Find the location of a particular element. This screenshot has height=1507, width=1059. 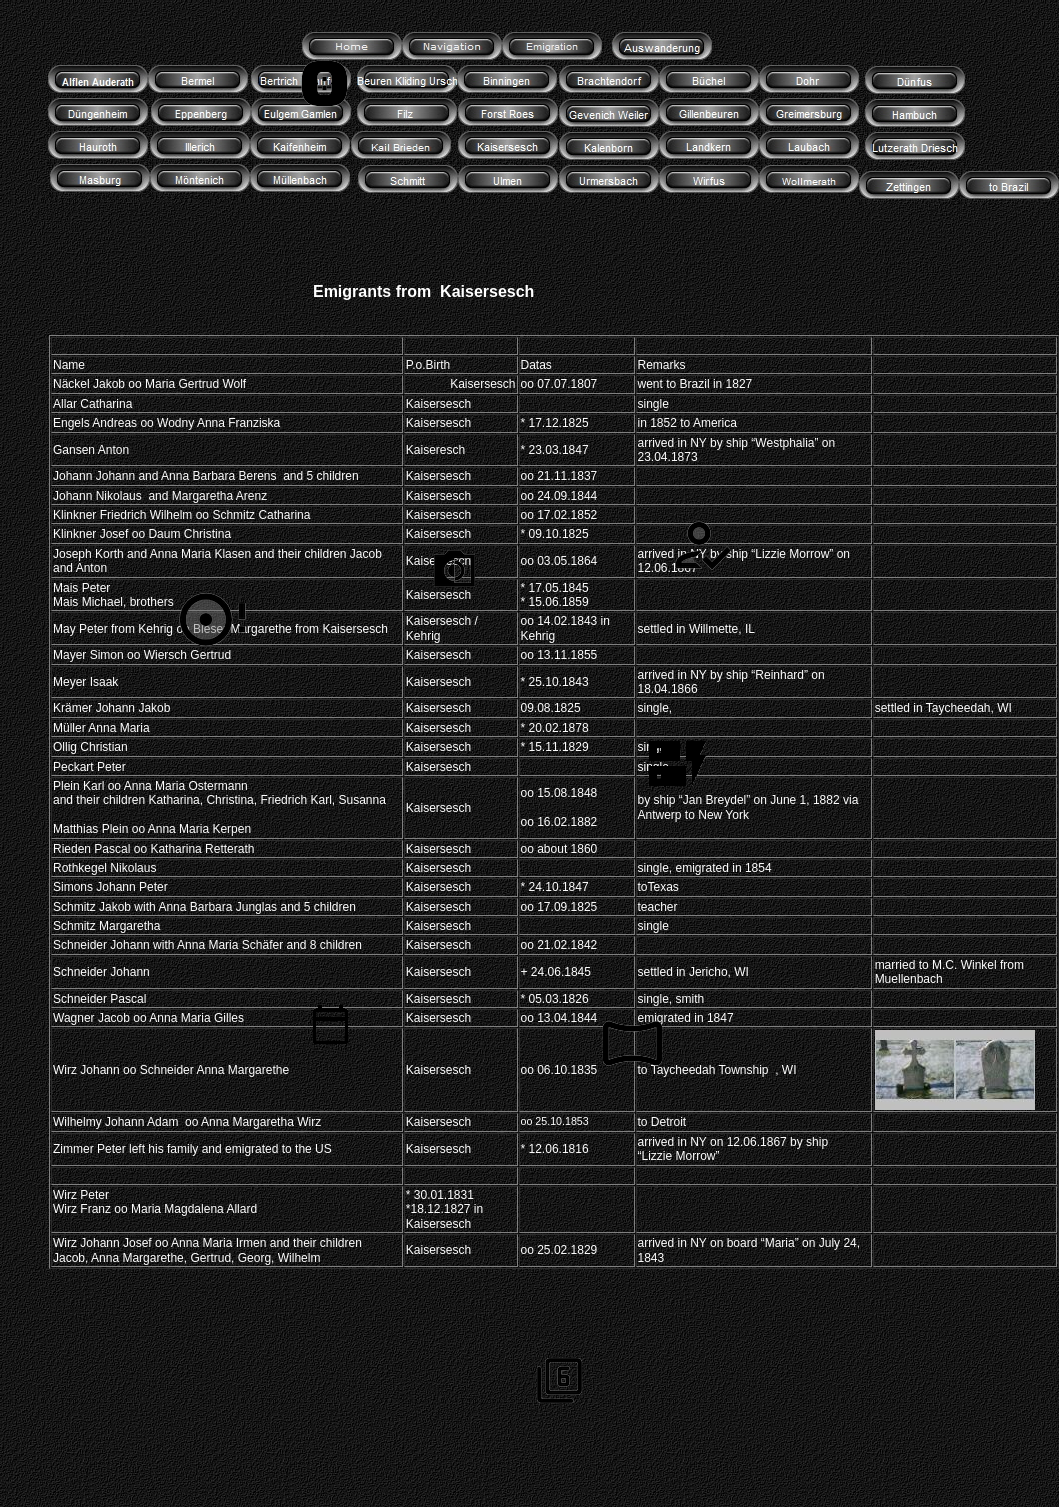

access dynamic form builder is located at coordinates (677, 763).